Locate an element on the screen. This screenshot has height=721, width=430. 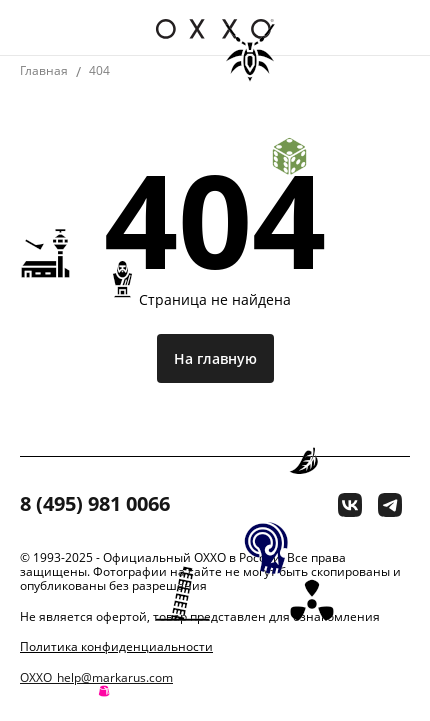
indicates a mind-altering or confusion status effect is located at coordinates (267, 548).